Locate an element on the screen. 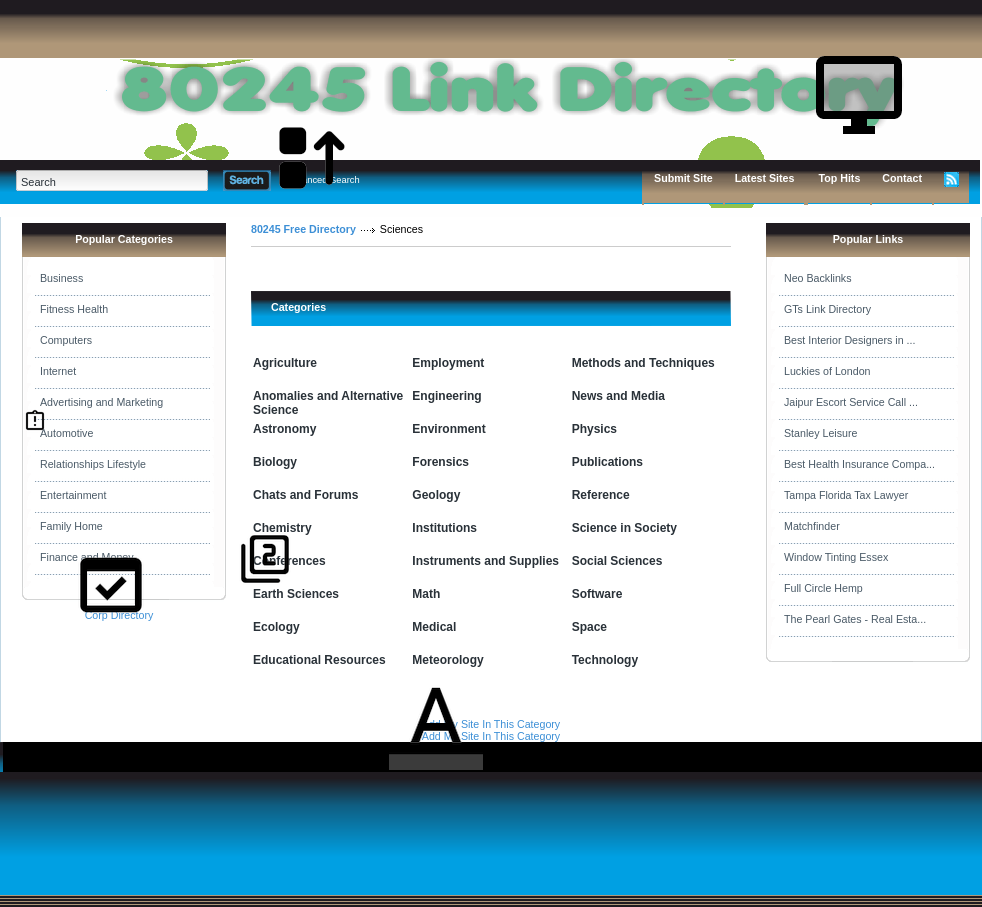 This screenshot has height=907, width=982. view overdue or late assignments is located at coordinates (35, 421).